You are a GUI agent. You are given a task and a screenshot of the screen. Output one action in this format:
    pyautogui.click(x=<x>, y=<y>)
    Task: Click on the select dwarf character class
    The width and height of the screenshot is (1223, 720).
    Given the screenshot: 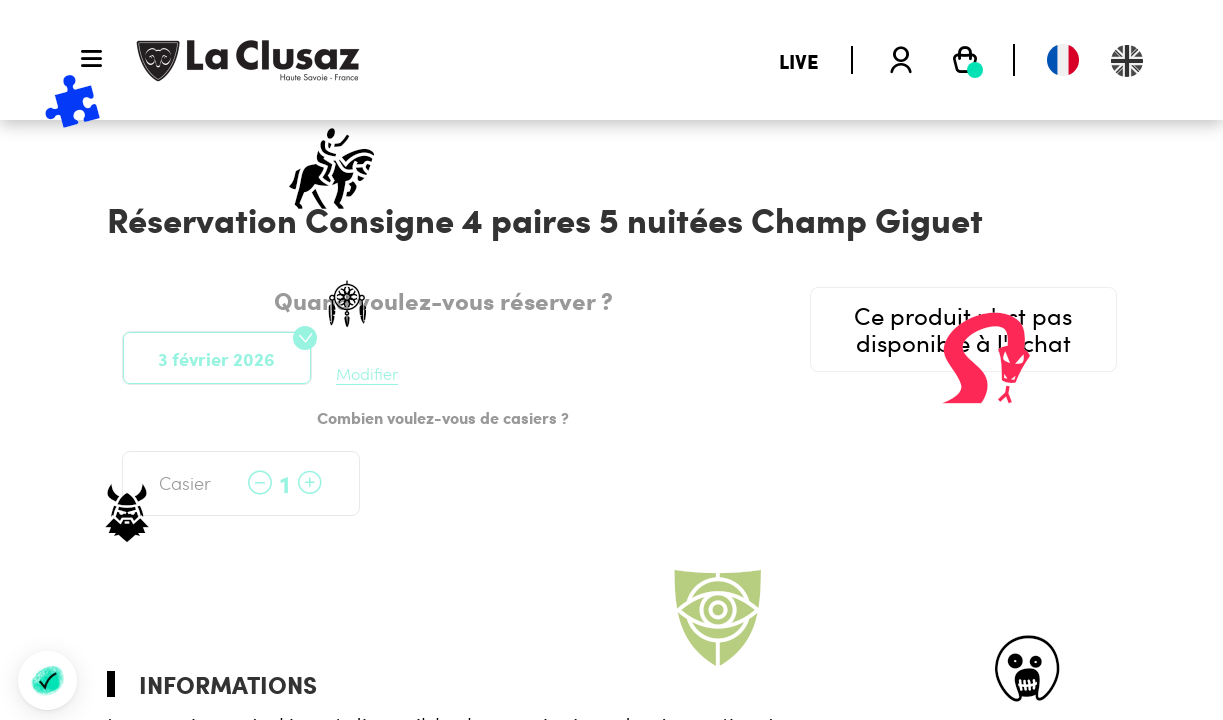 What is the action you would take?
    pyautogui.click(x=127, y=513)
    